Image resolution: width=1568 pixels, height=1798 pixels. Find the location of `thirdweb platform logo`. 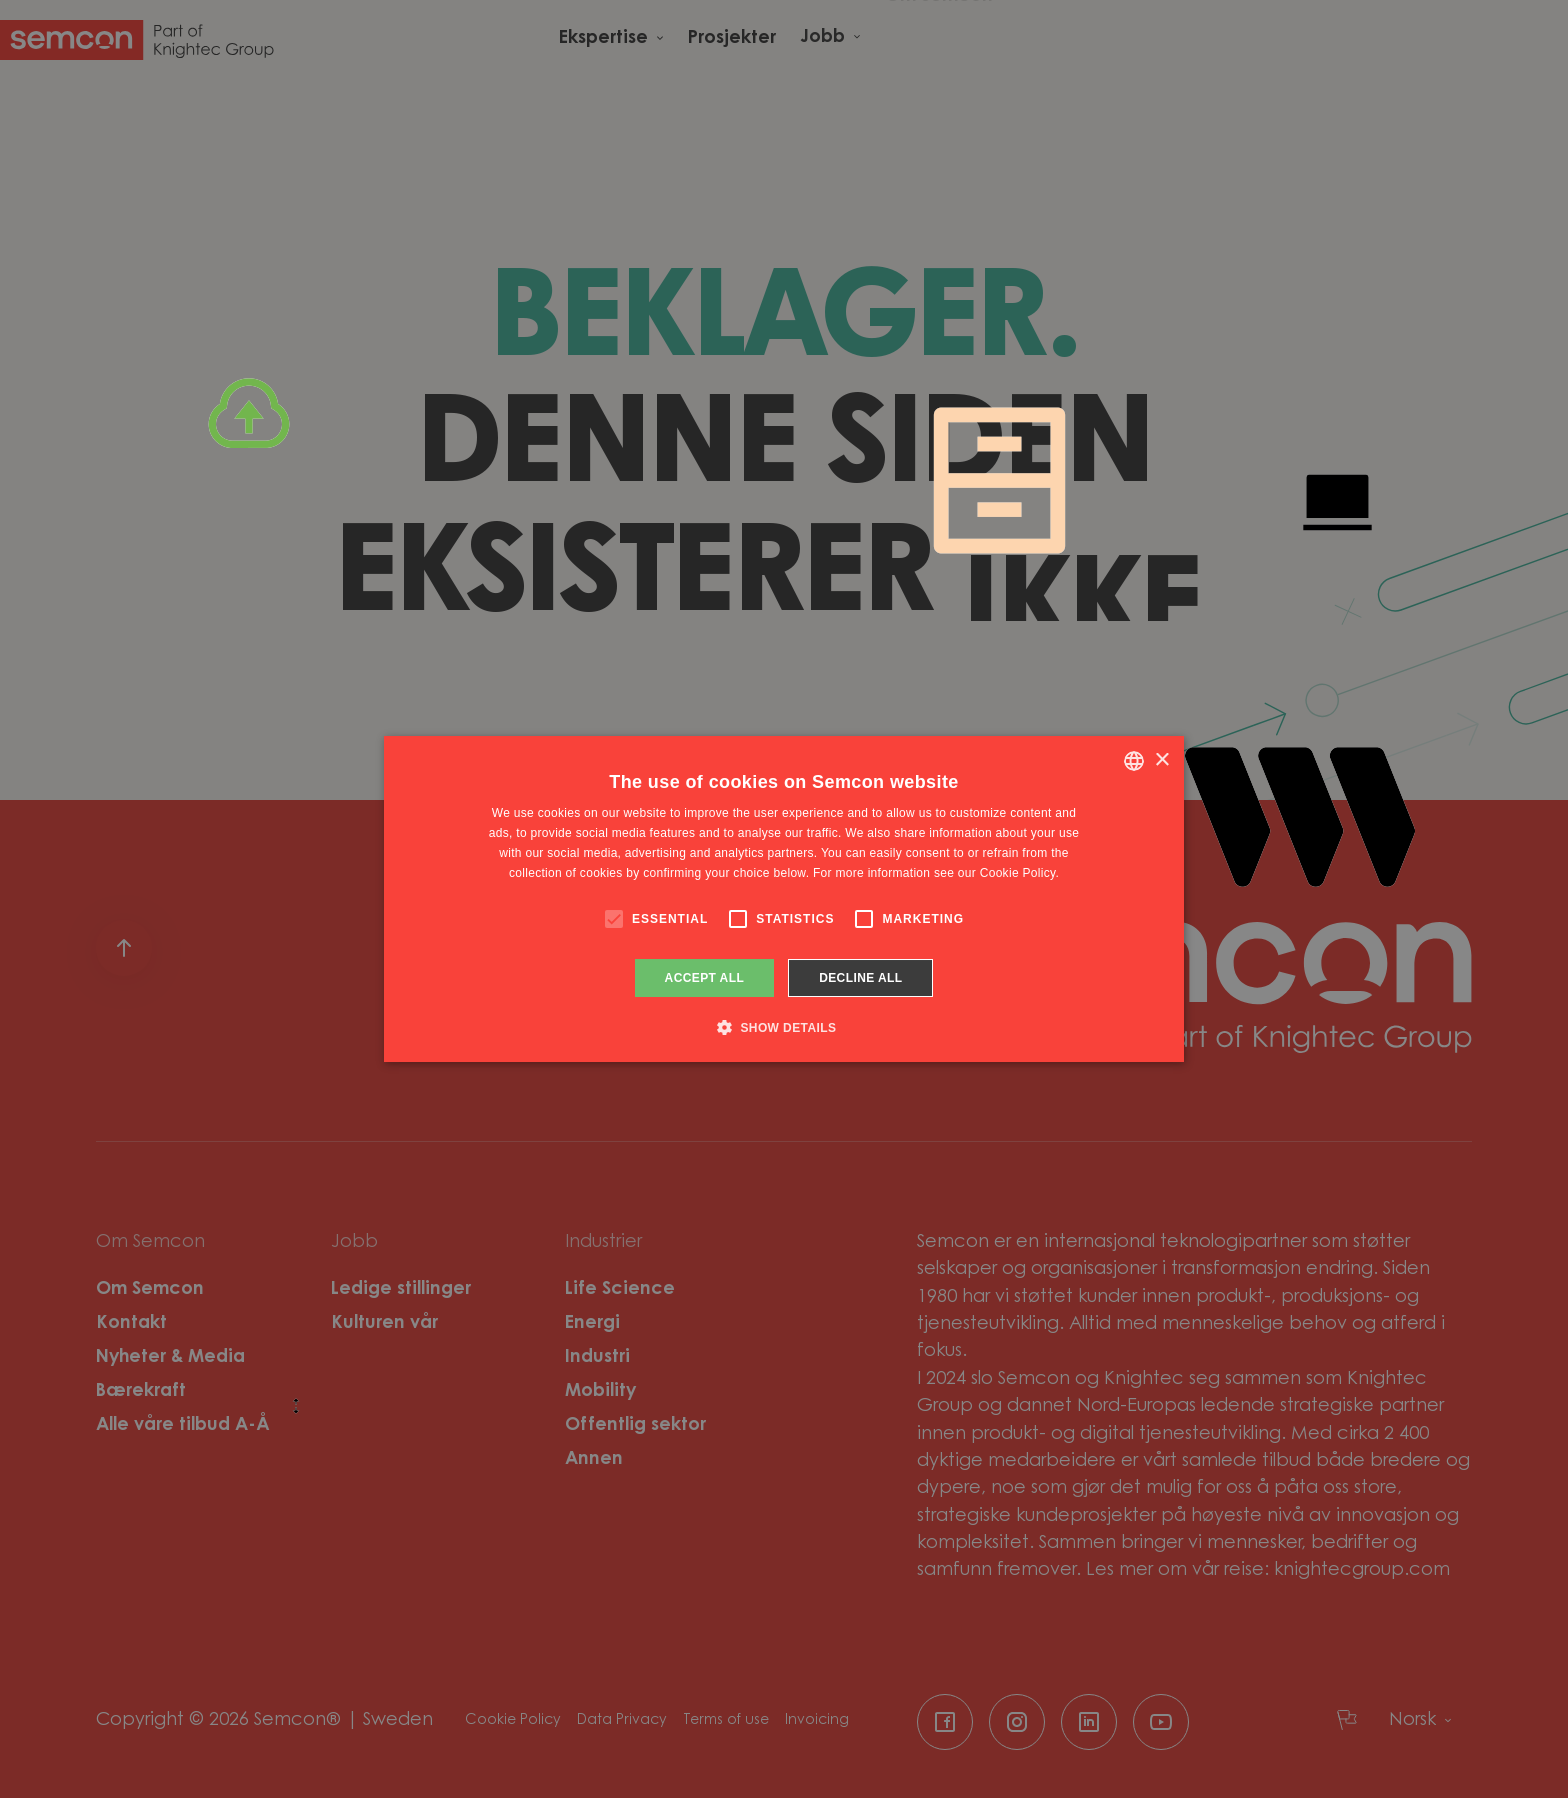

thirdweb platform logo is located at coordinates (1300, 817).